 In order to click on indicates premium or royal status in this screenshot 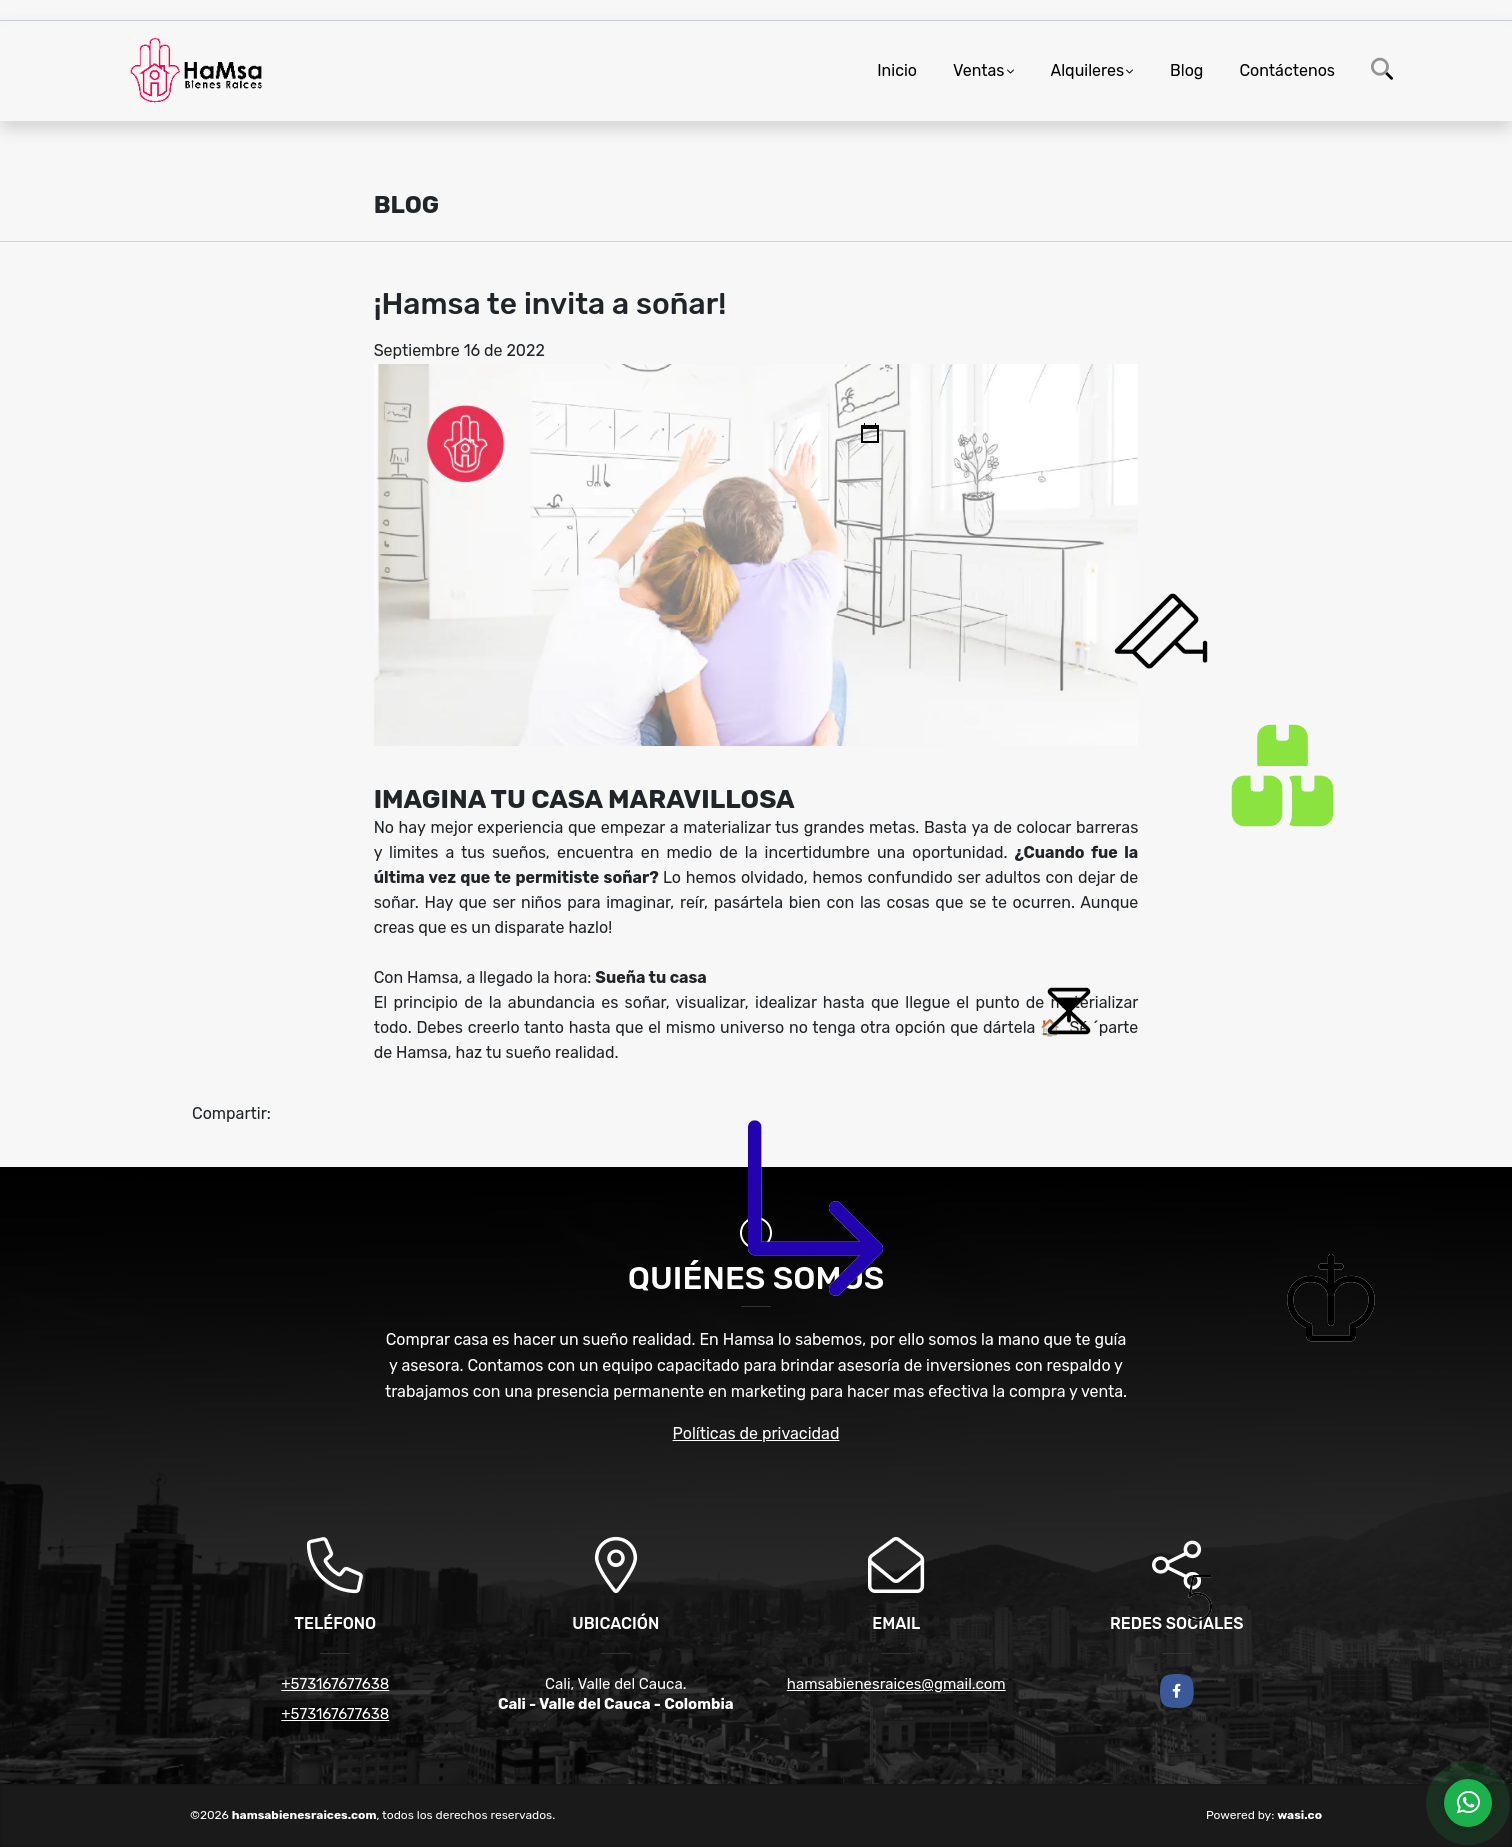, I will do `click(1331, 1304)`.